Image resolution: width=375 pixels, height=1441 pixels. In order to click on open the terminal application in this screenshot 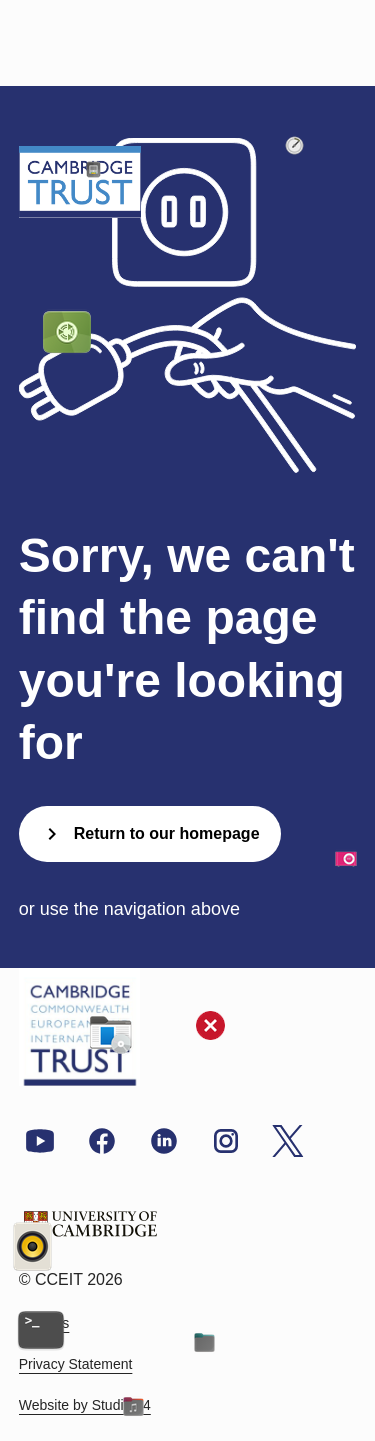, I will do `click(41, 1330)`.